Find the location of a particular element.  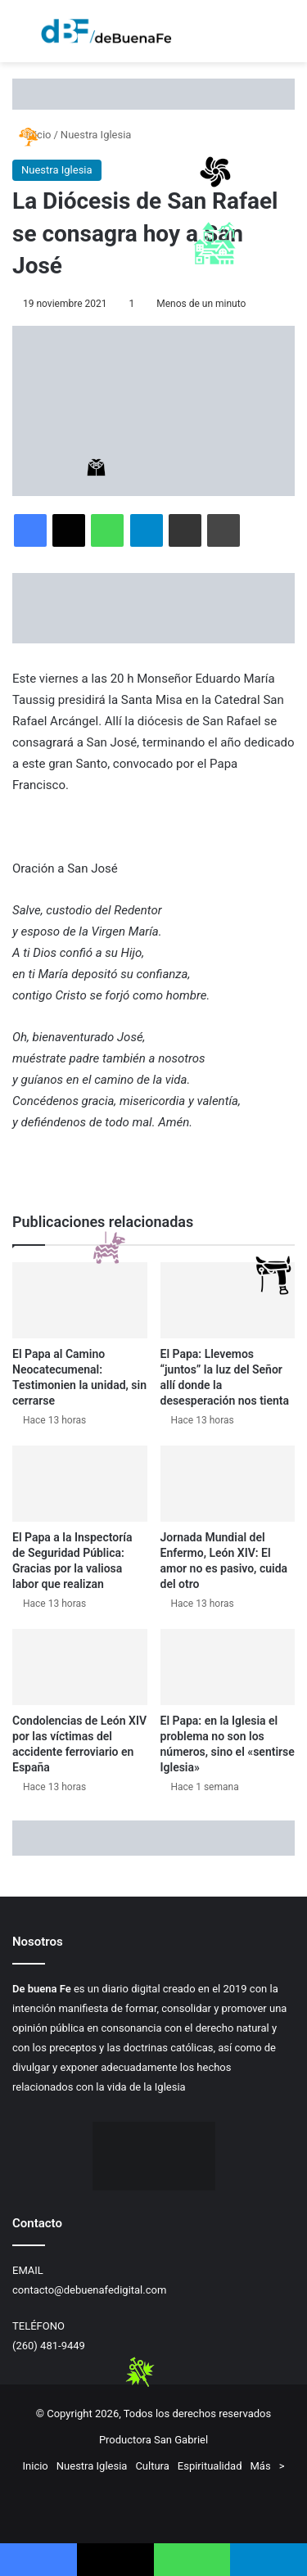

equip saddle to mount is located at coordinates (273, 1275).